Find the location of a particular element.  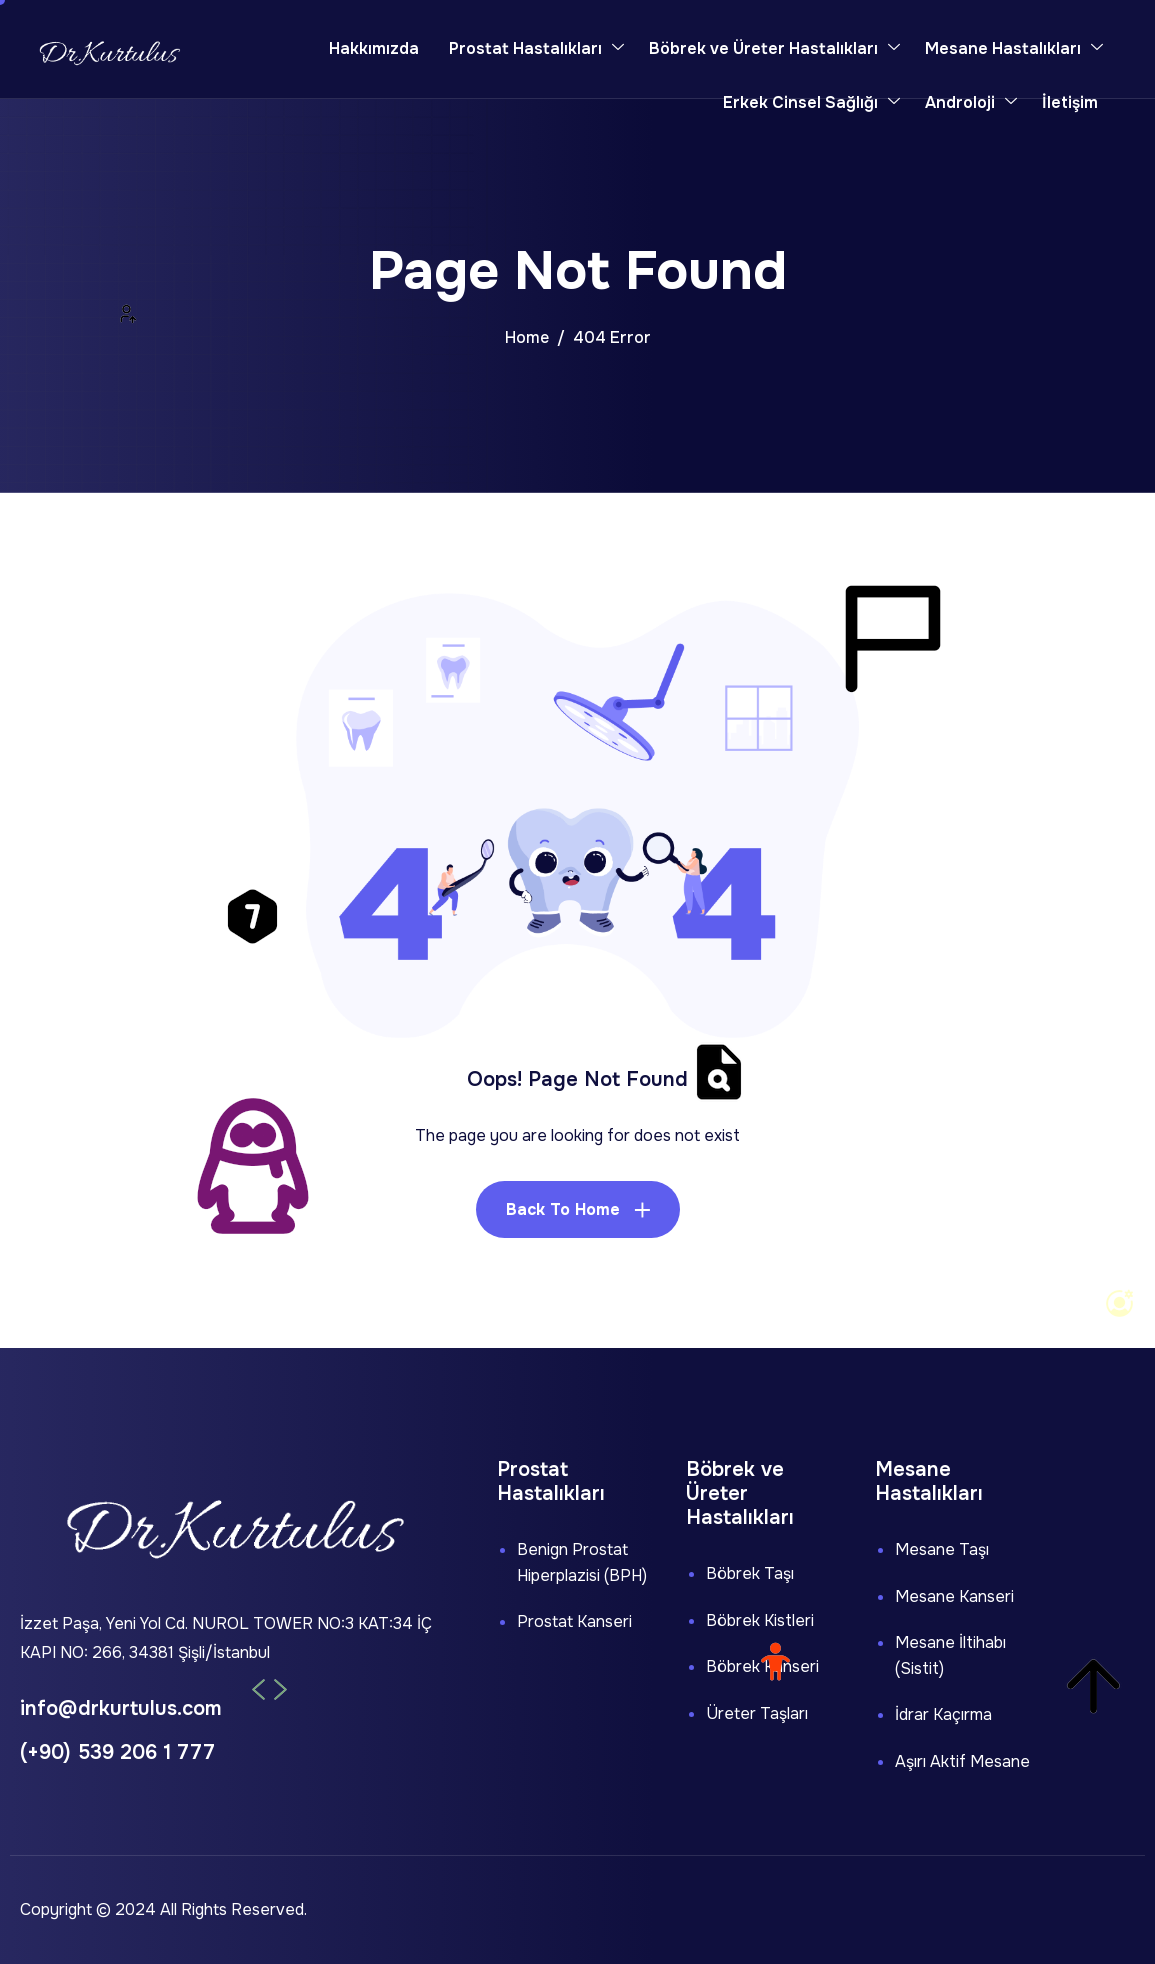

access user profile settings is located at coordinates (1119, 1303).